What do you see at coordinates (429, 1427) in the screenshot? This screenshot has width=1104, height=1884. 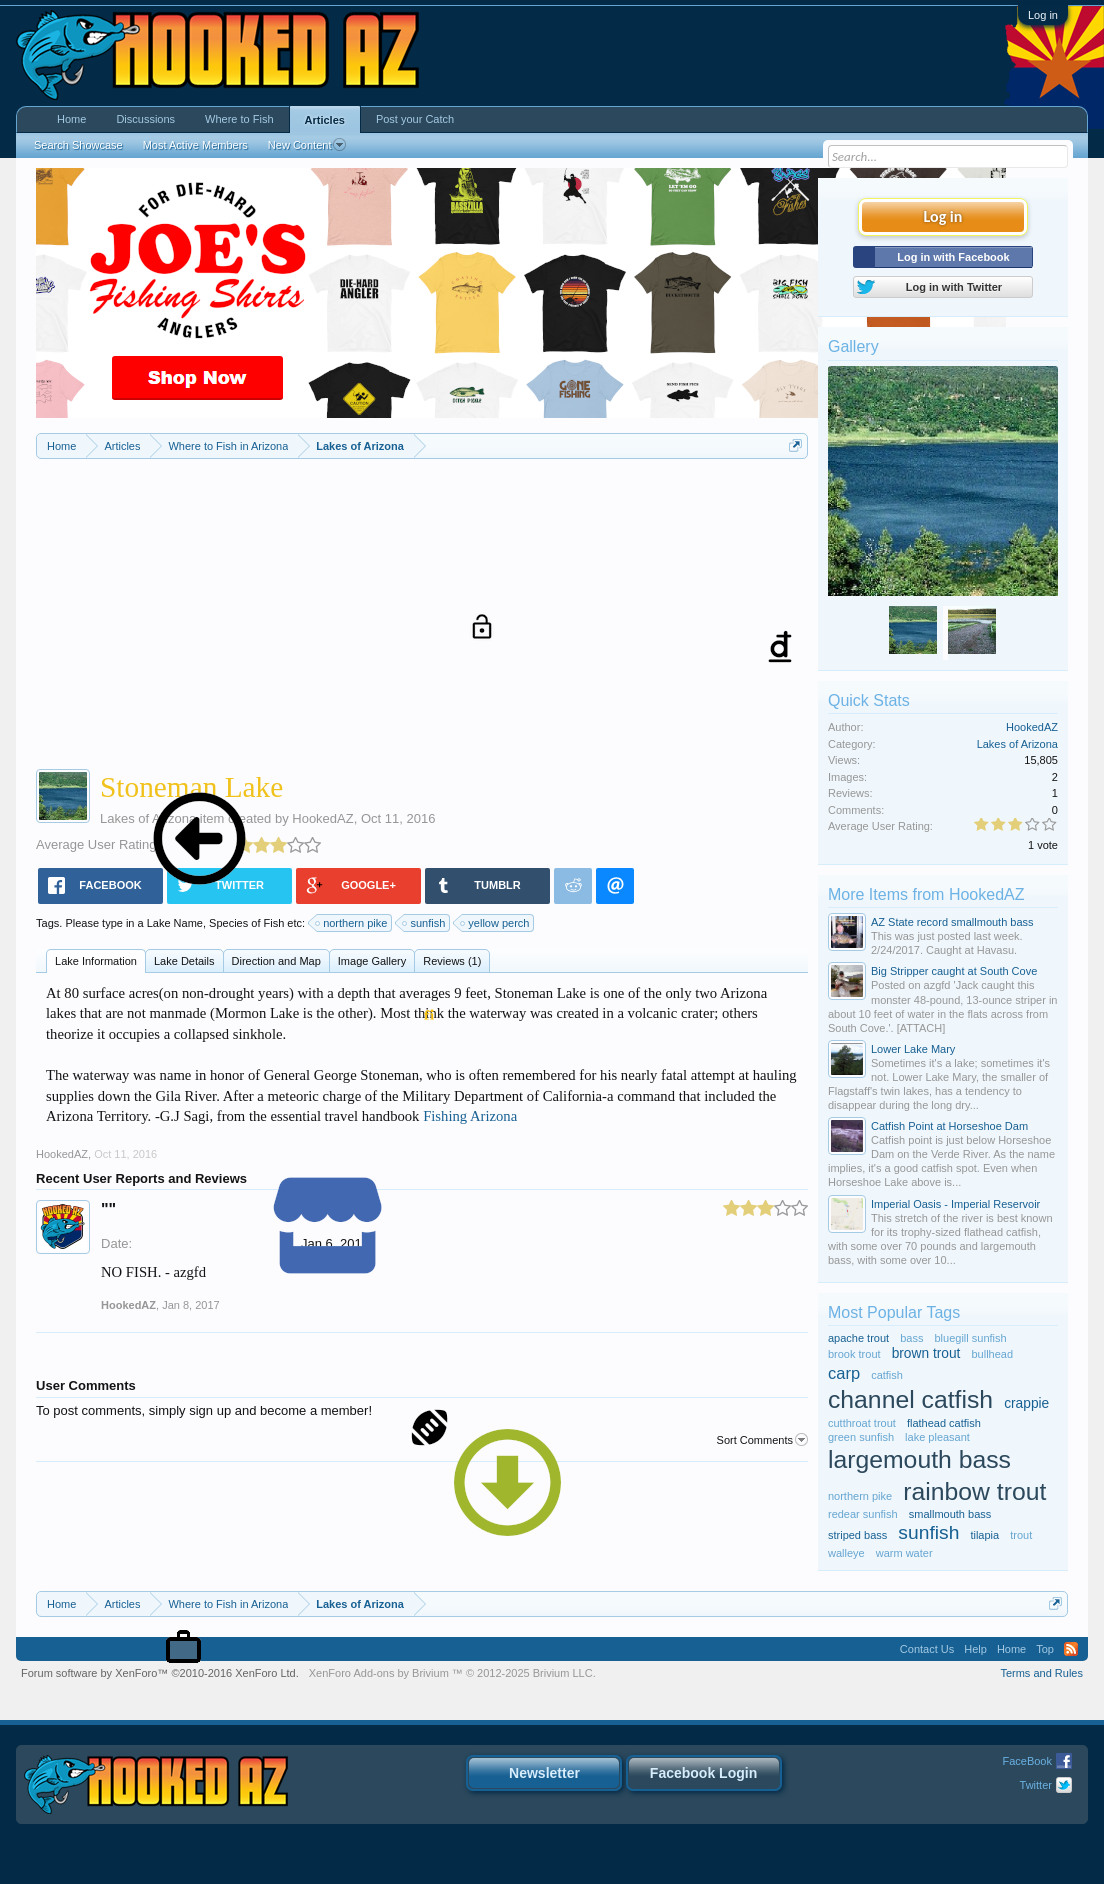 I see `access football or american sports content` at bounding box center [429, 1427].